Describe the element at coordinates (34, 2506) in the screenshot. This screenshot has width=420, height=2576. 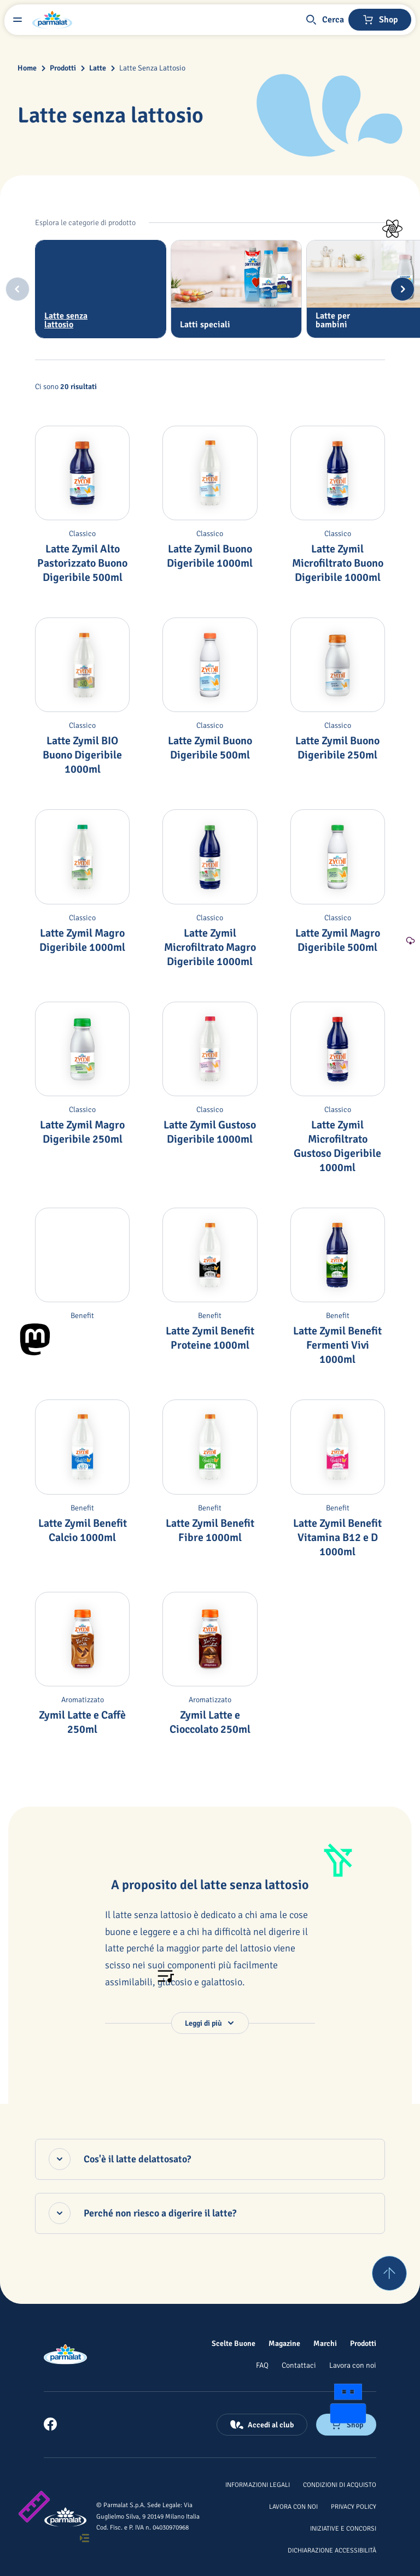
I see `access measurement or sizing tools` at that location.